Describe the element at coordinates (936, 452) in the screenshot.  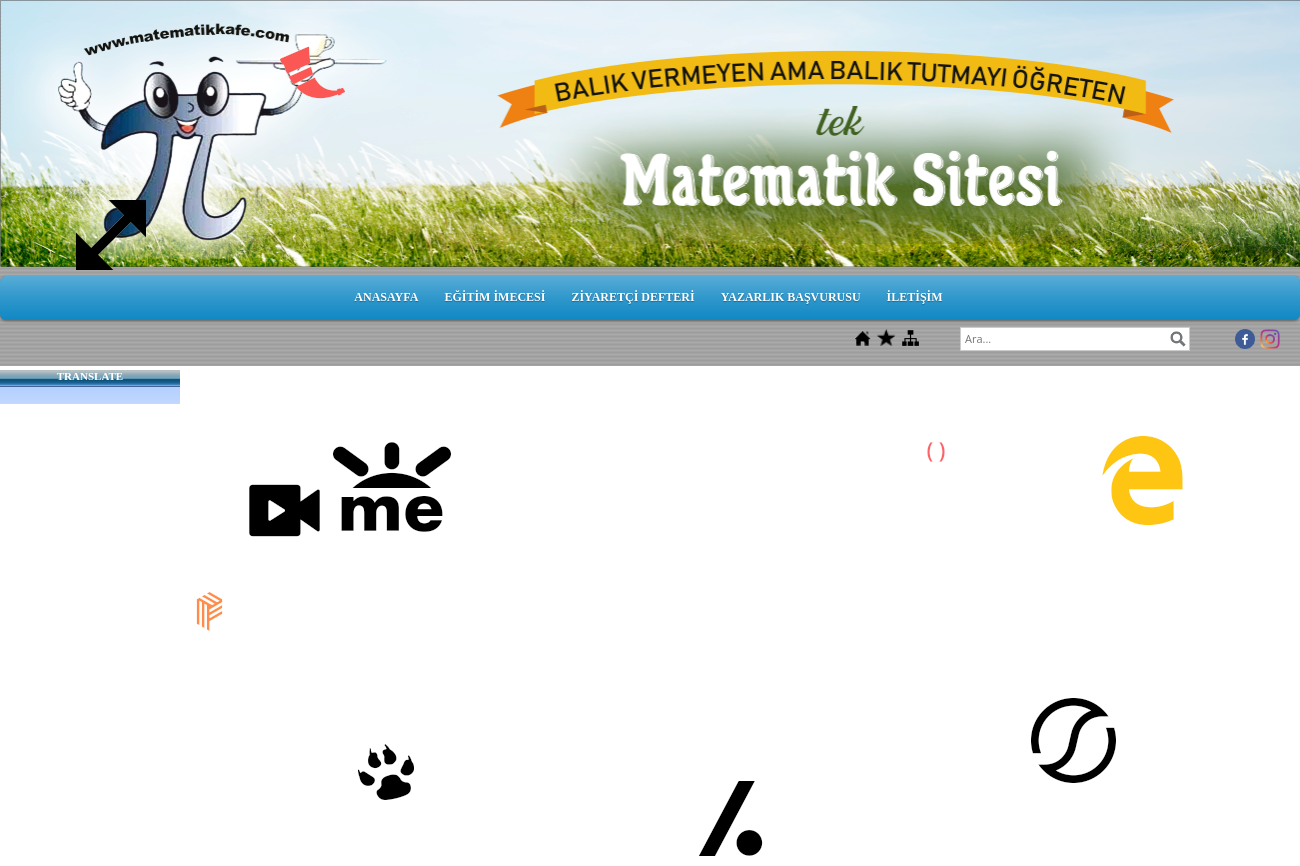
I see `insert parentheses in code editor` at that location.